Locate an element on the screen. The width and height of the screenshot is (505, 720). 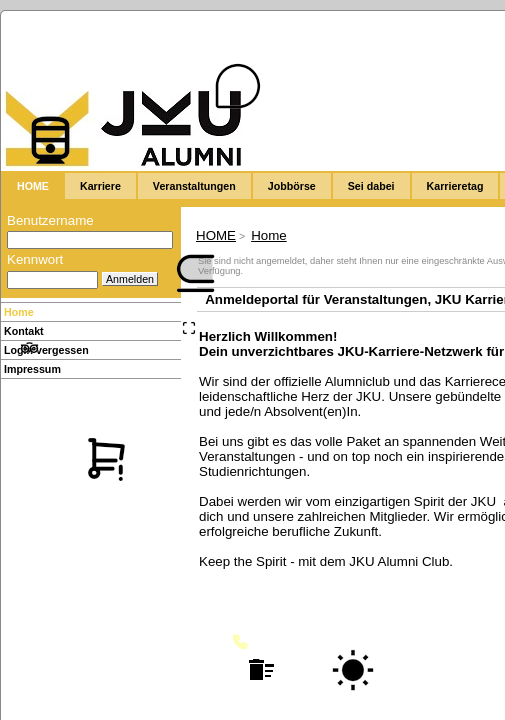
indicates a subset relationship in mathematical or data operations is located at coordinates (196, 272).